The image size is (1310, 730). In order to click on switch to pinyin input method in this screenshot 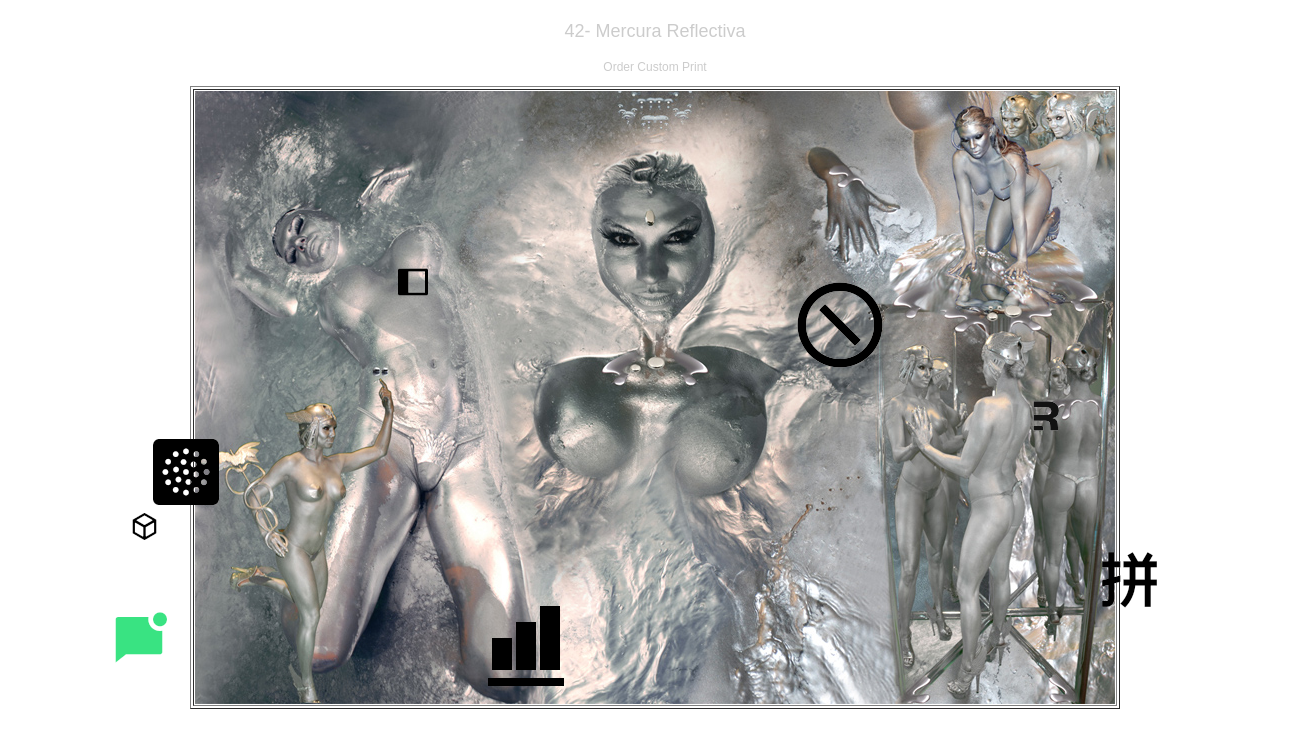, I will do `click(1129, 579)`.